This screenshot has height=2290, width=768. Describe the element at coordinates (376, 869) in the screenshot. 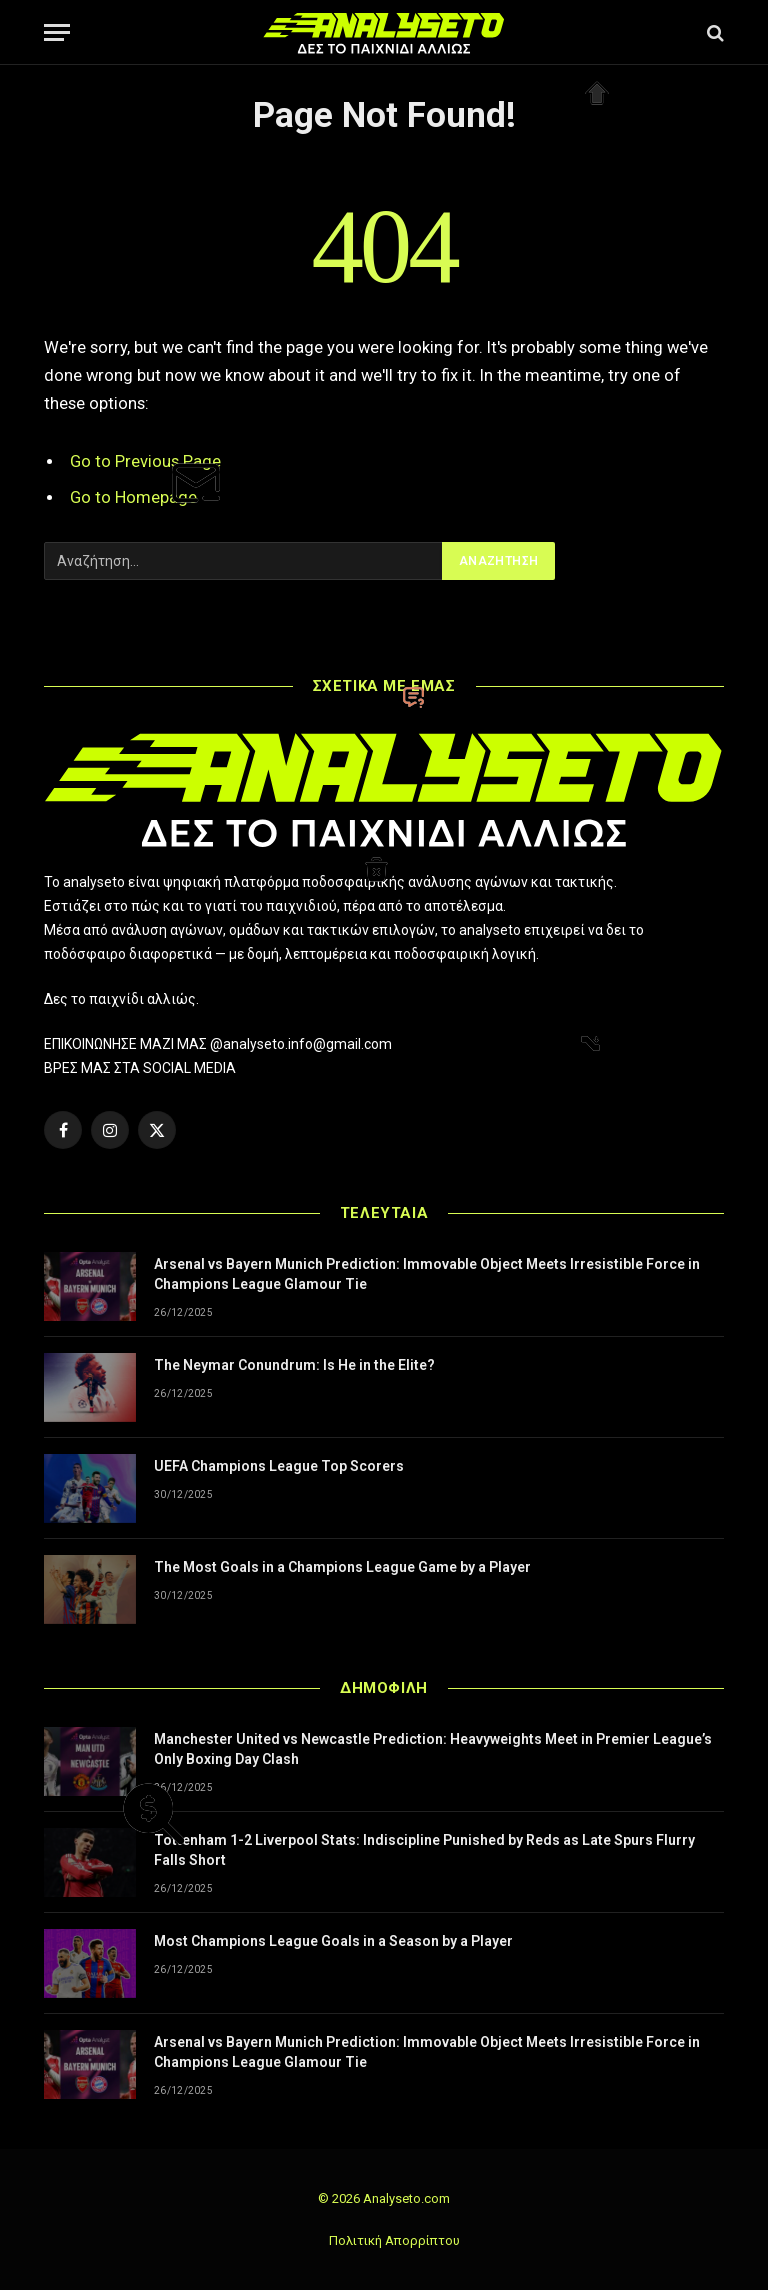

I see `permanently delete item` at that location.